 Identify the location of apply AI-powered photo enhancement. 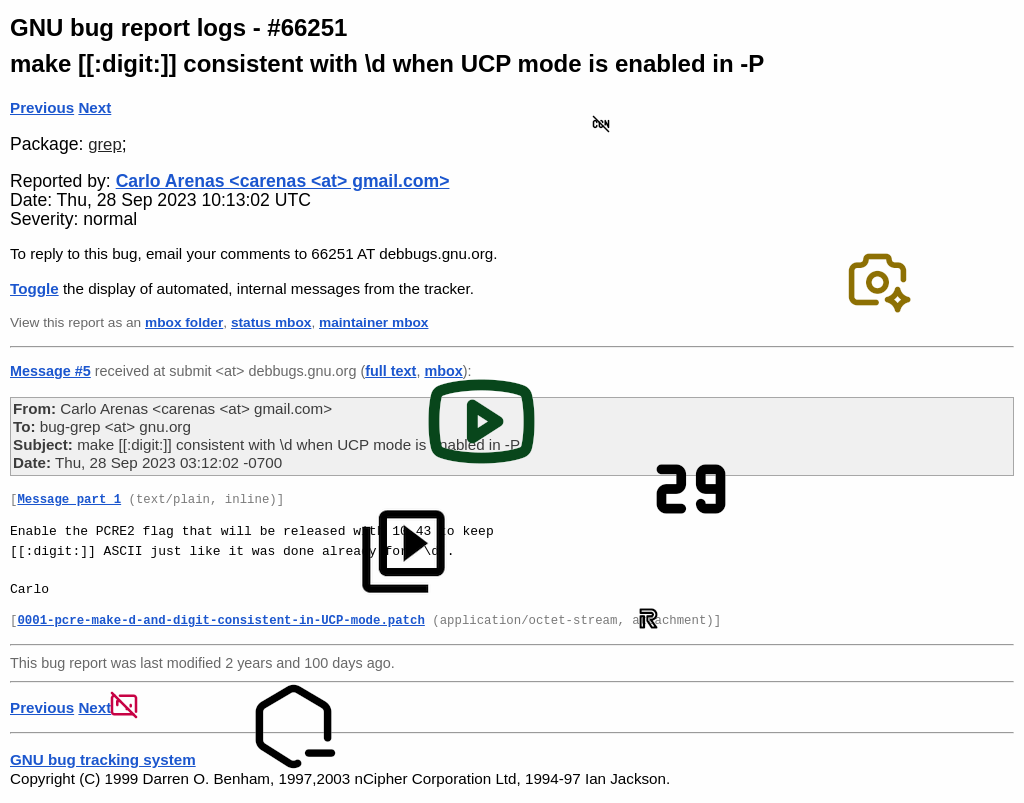
(877, 279).